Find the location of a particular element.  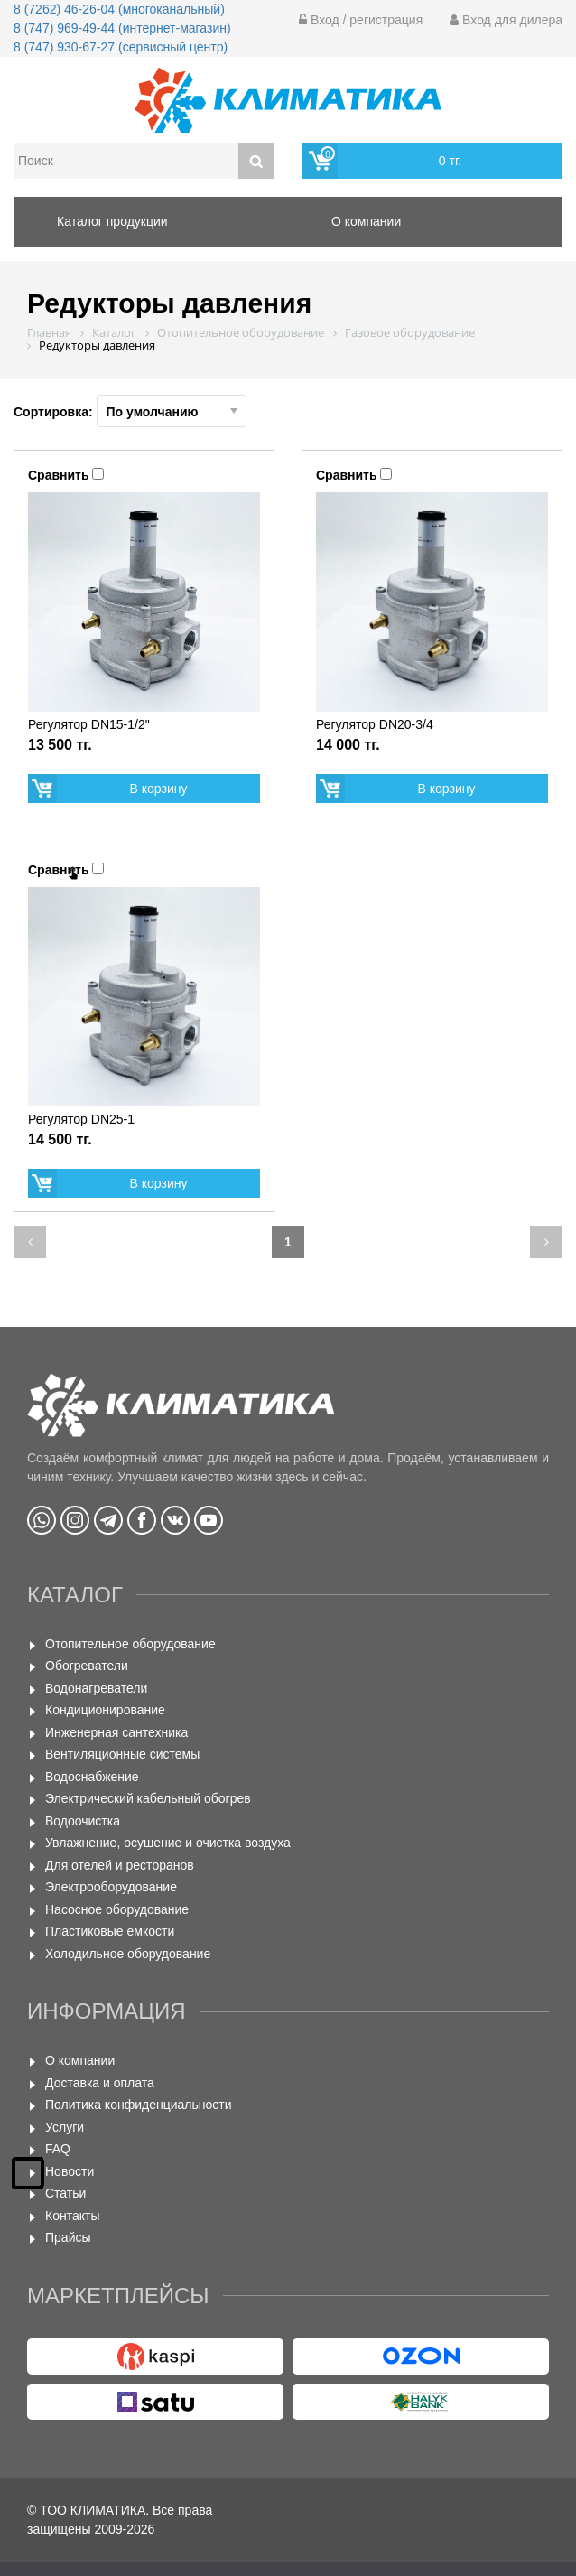

select or crop a square area is located at coordinates (28, 2173).